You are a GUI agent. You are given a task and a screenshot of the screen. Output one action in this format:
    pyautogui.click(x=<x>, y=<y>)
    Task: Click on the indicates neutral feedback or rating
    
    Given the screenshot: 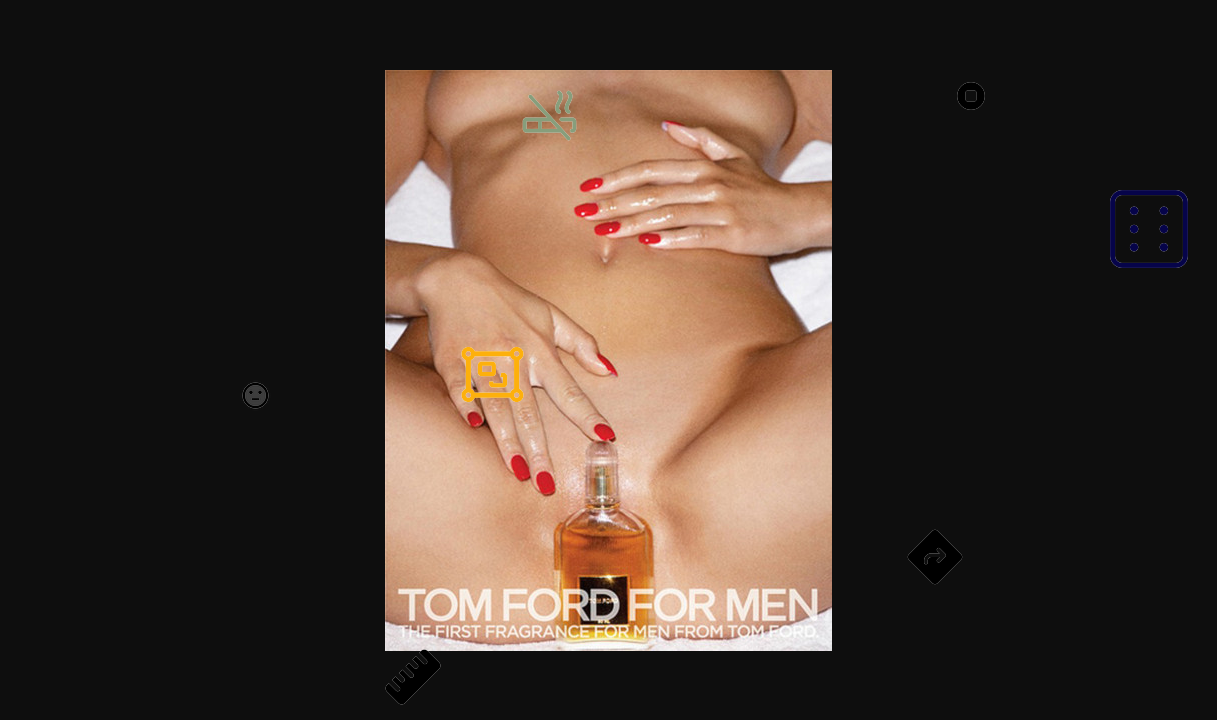 What is the action you would take?
    pyautogui.click(x=255, y=395)
    